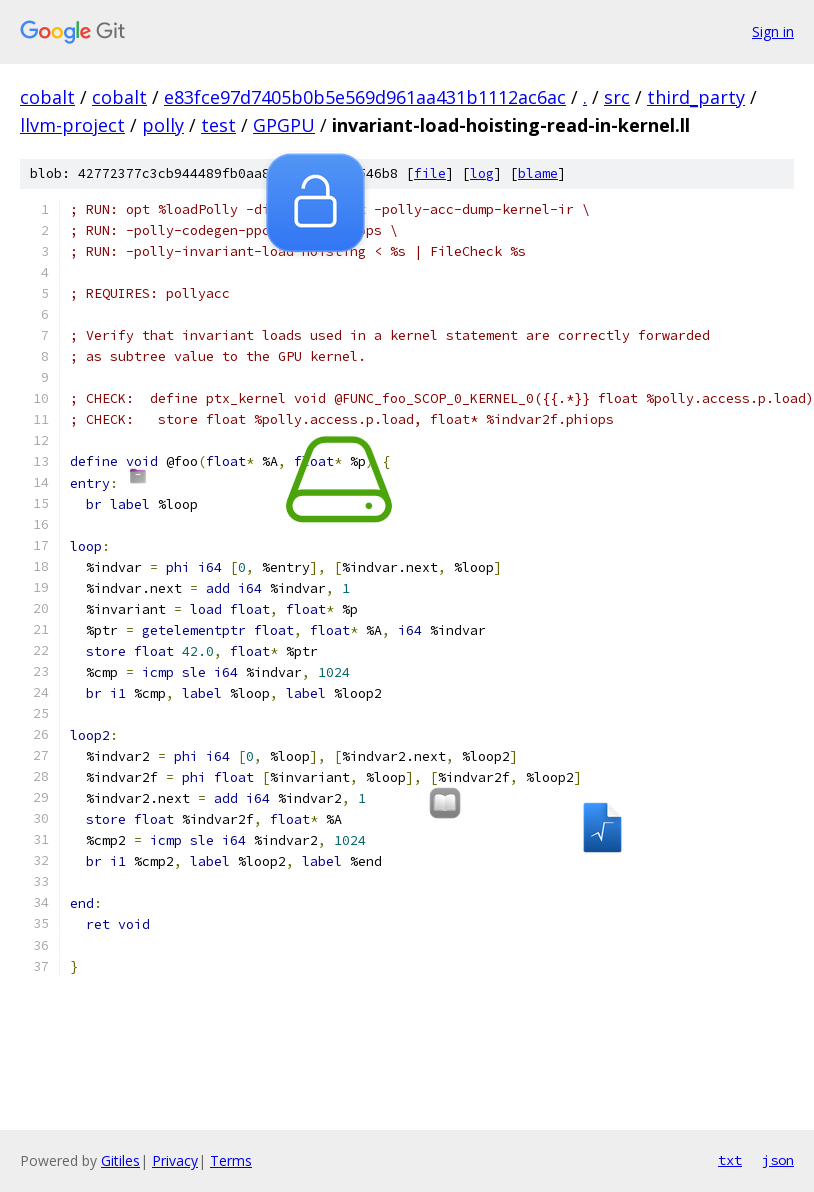 The height and width of the screenshot is (1192, 814). I want to click on eject or safely remove external drive, so click(339, 476).